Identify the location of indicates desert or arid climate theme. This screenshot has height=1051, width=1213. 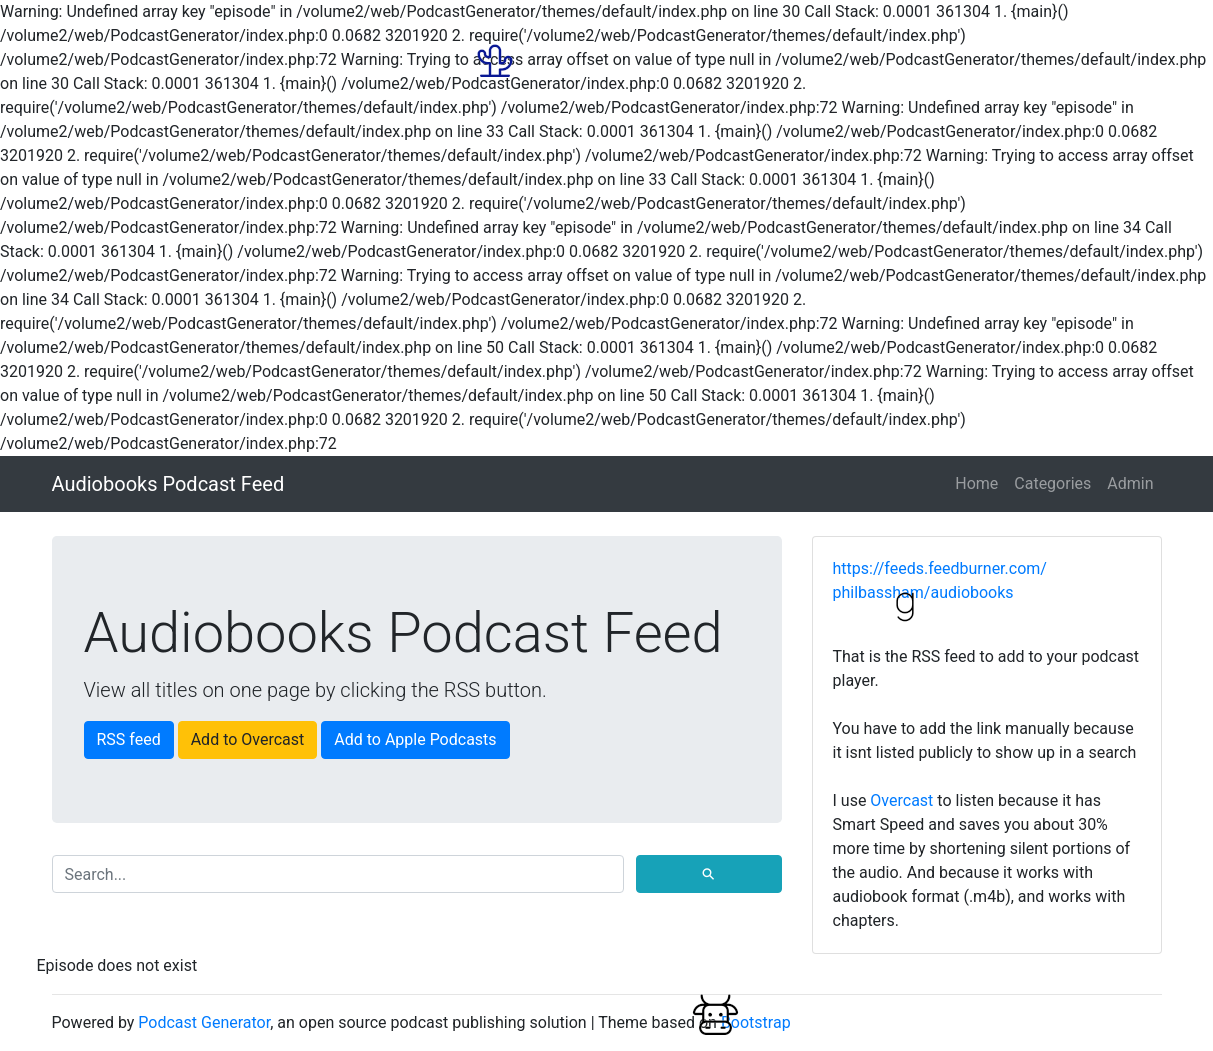
(495, 62).